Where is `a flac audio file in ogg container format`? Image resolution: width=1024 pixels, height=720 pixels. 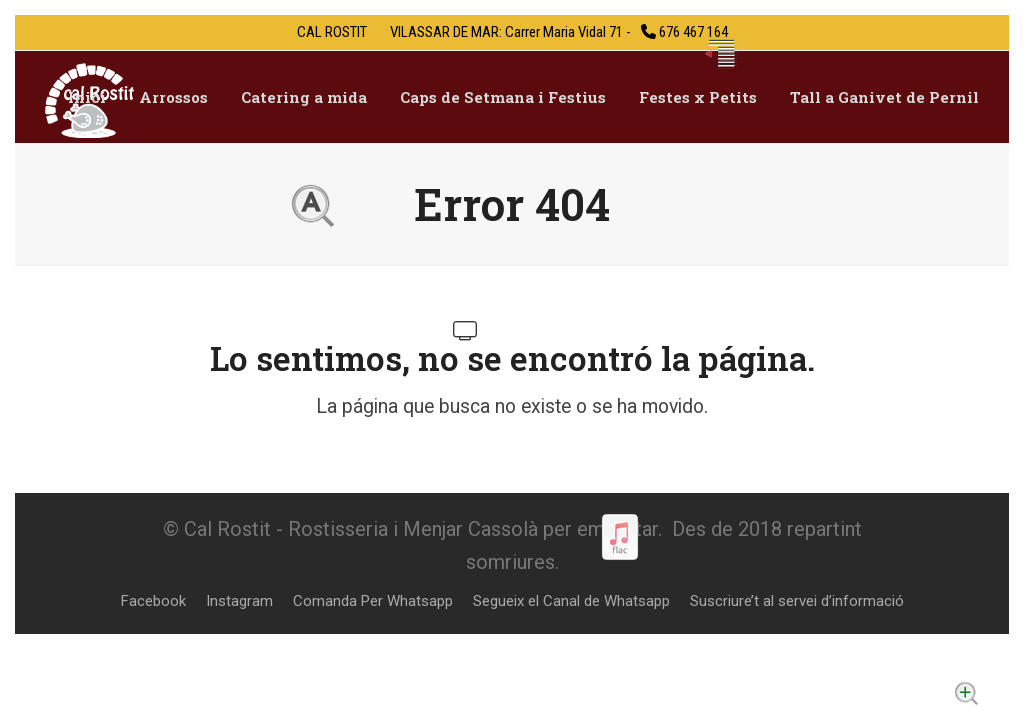 a flac audio file in ogg container format is located at coordinates (620, 537).